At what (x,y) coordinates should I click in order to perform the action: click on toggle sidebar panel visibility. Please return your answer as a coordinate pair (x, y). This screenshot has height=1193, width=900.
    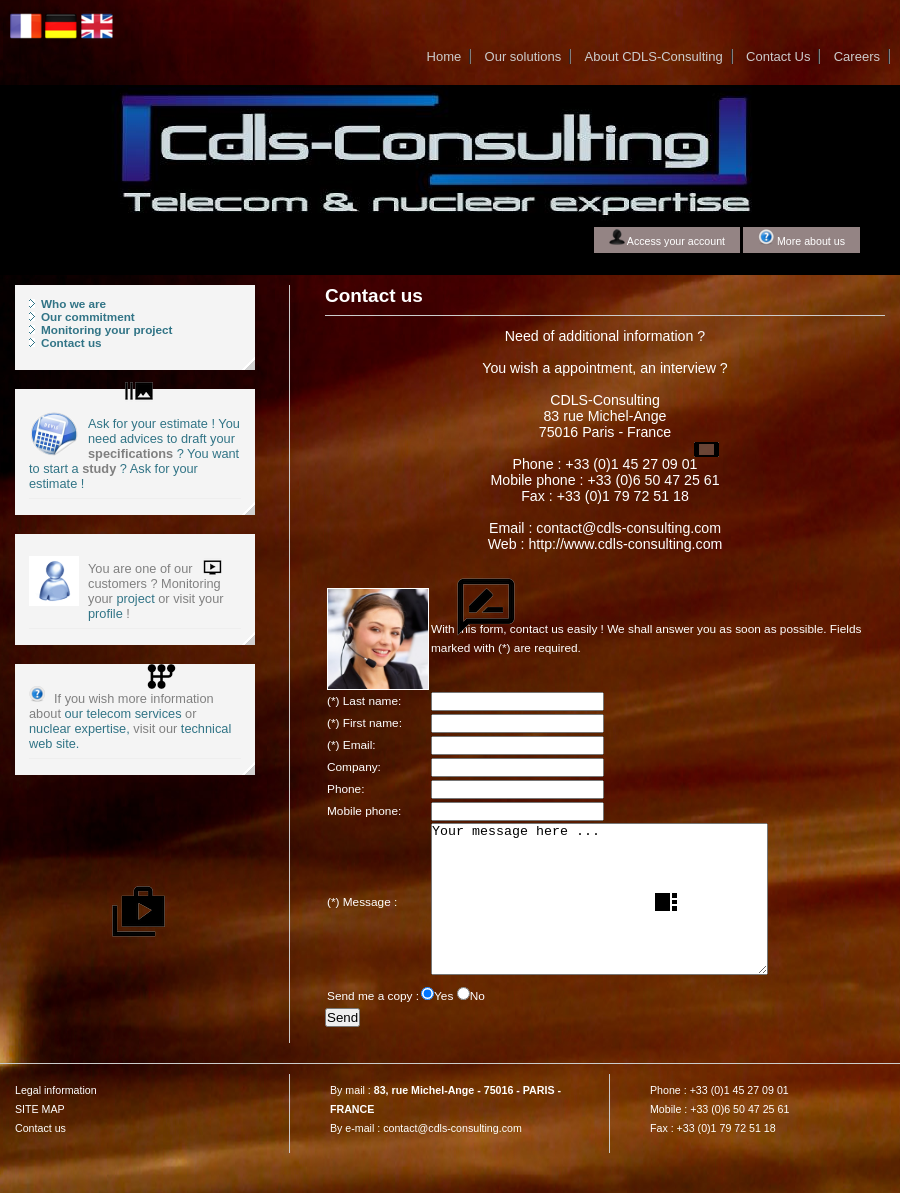
    Looking at the image, I should click on (666, 902).